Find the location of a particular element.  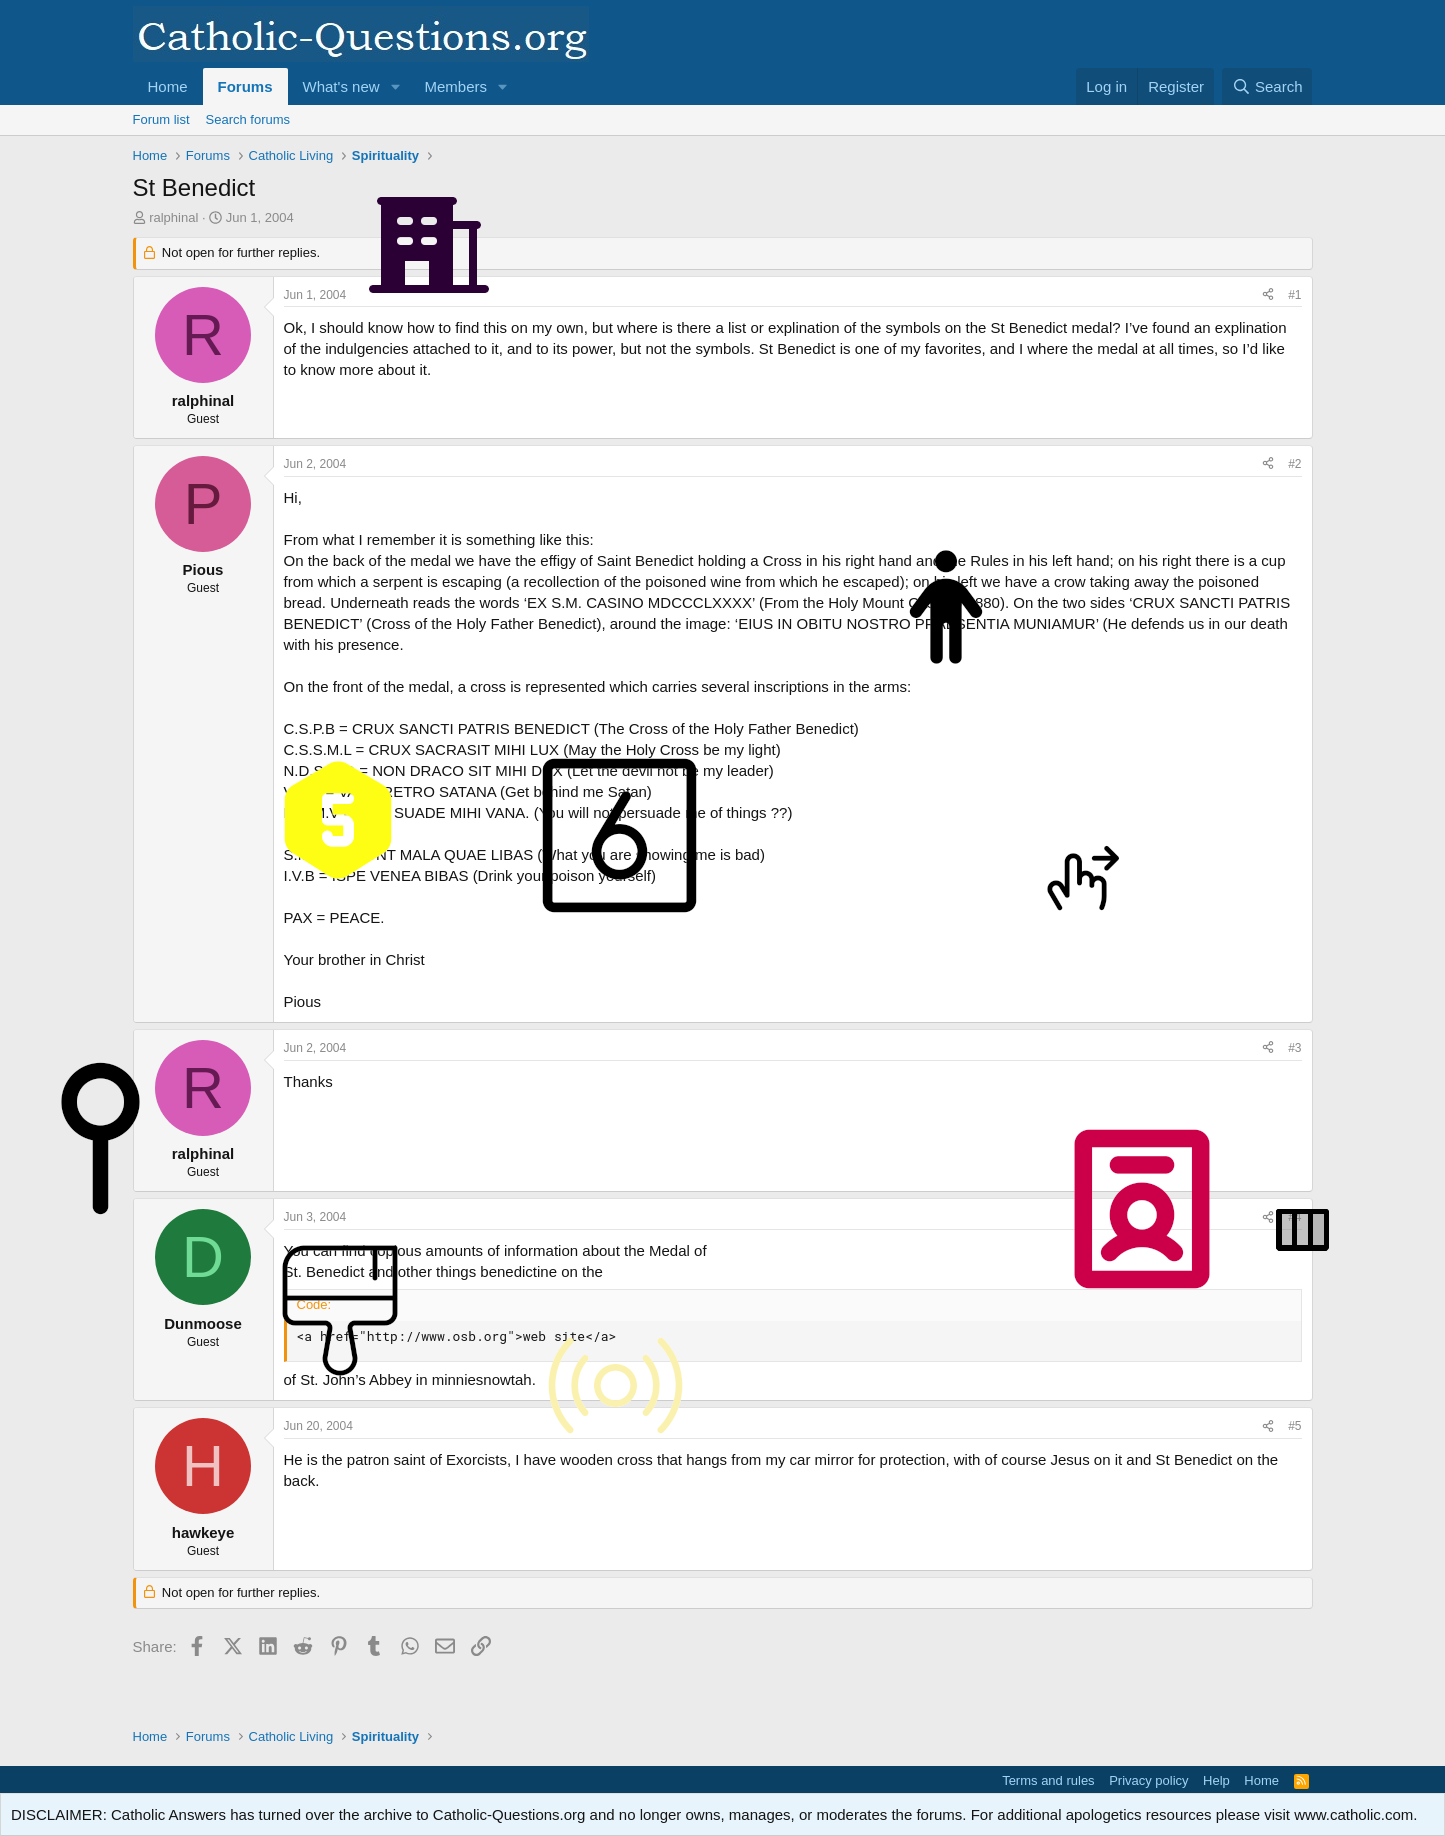

view user profile or identity information is located at coordinates (1142, 1209).